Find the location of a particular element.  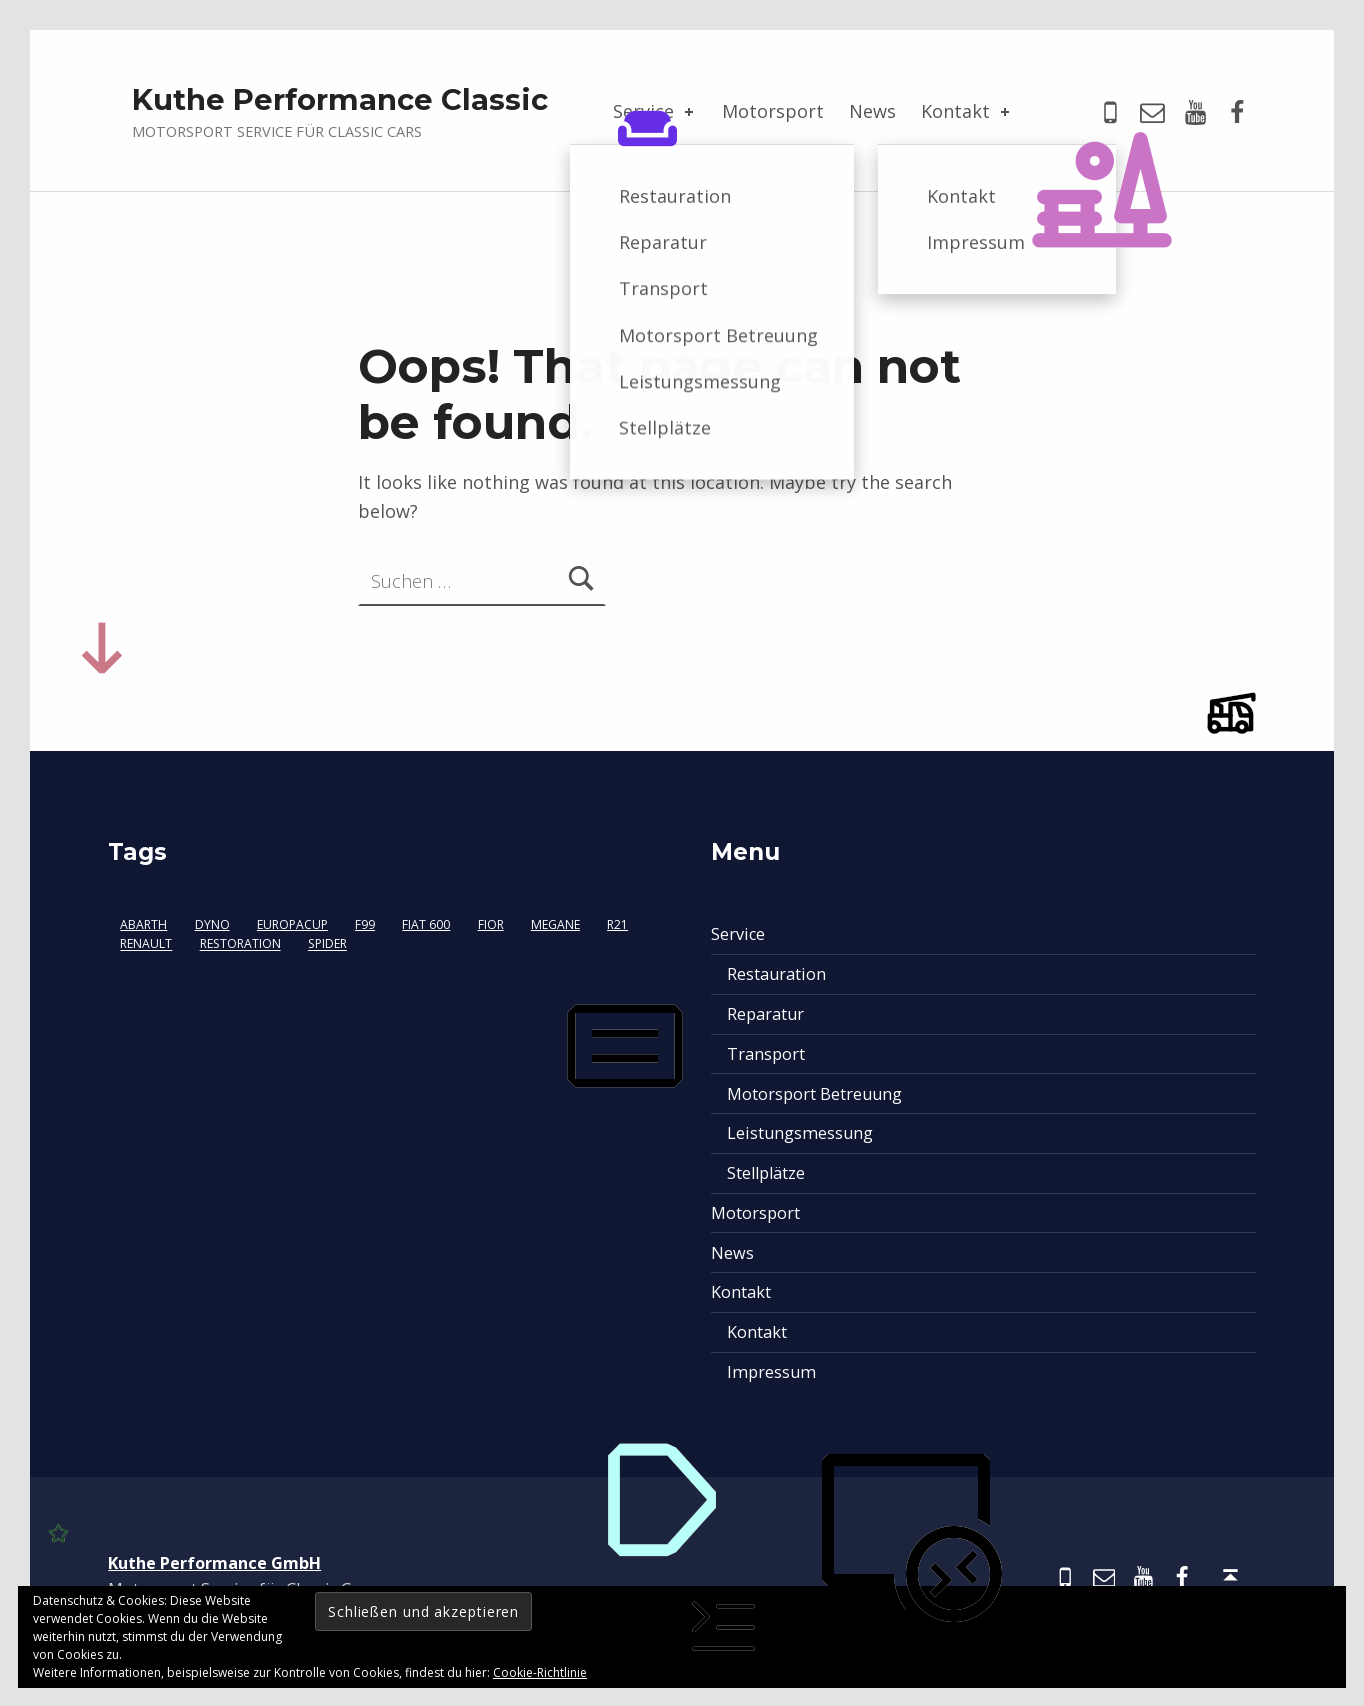

browse living room furniture is located at coordinates (647, 128).